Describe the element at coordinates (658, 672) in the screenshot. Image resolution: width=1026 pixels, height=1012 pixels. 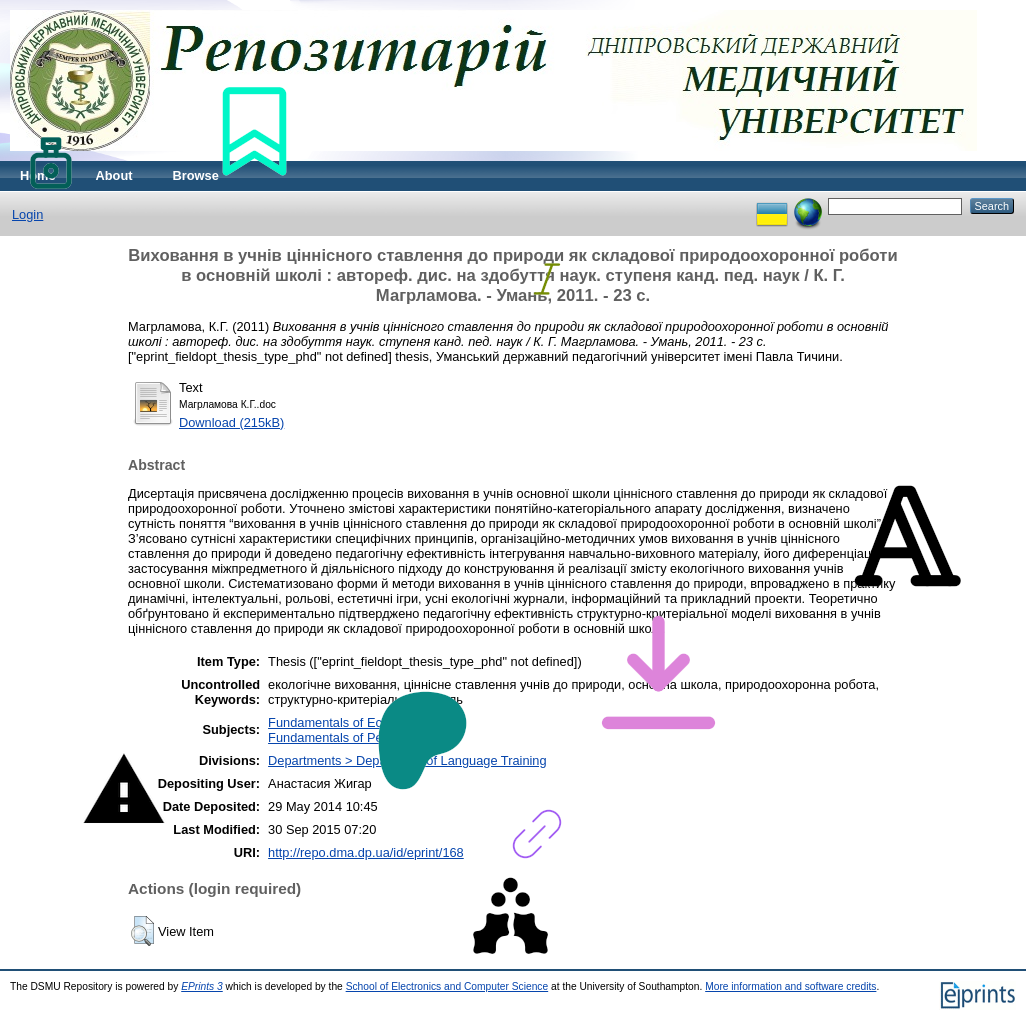
I see `download file to device` at that location.